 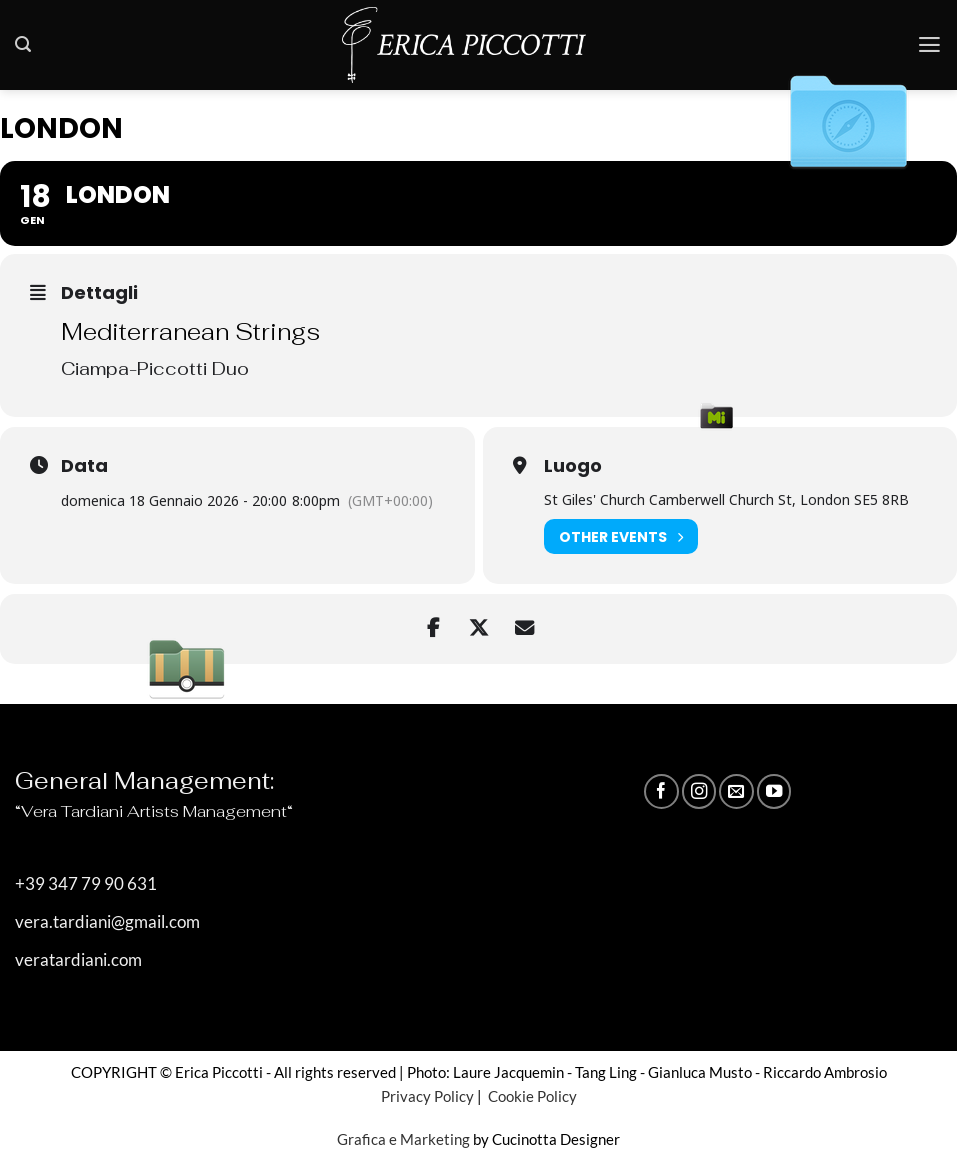 What do you see at coordinates (848, 121) in the screenshot?
I see `access your local web server files` at bounding box center [848, 121].